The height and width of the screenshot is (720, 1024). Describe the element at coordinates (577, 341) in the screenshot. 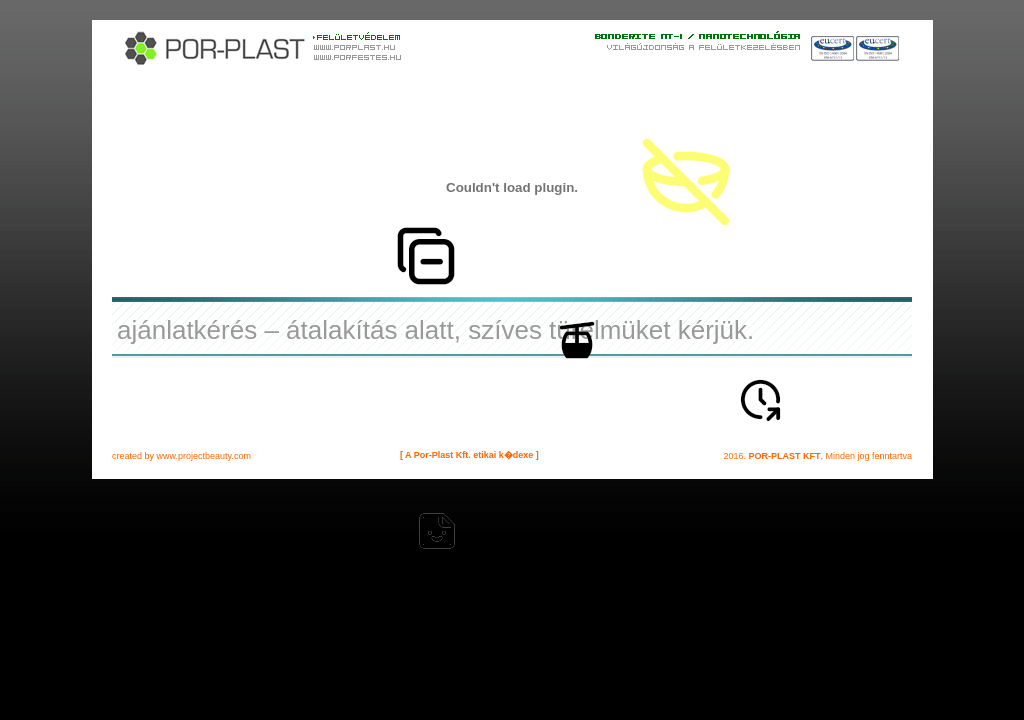

I see `access ski lift or cable car information` at that location.